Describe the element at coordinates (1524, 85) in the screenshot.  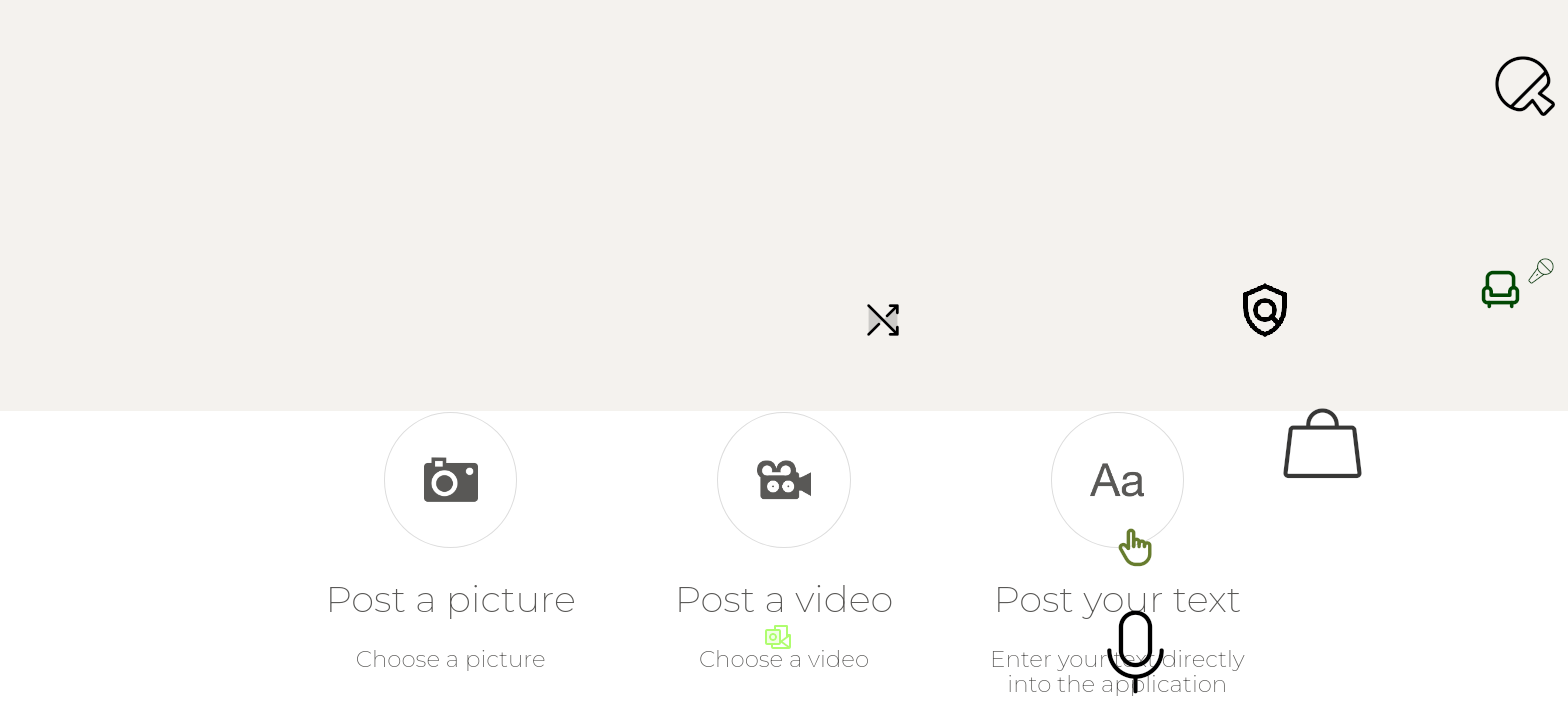
I see `access table tennis or ping pong game` at that location.